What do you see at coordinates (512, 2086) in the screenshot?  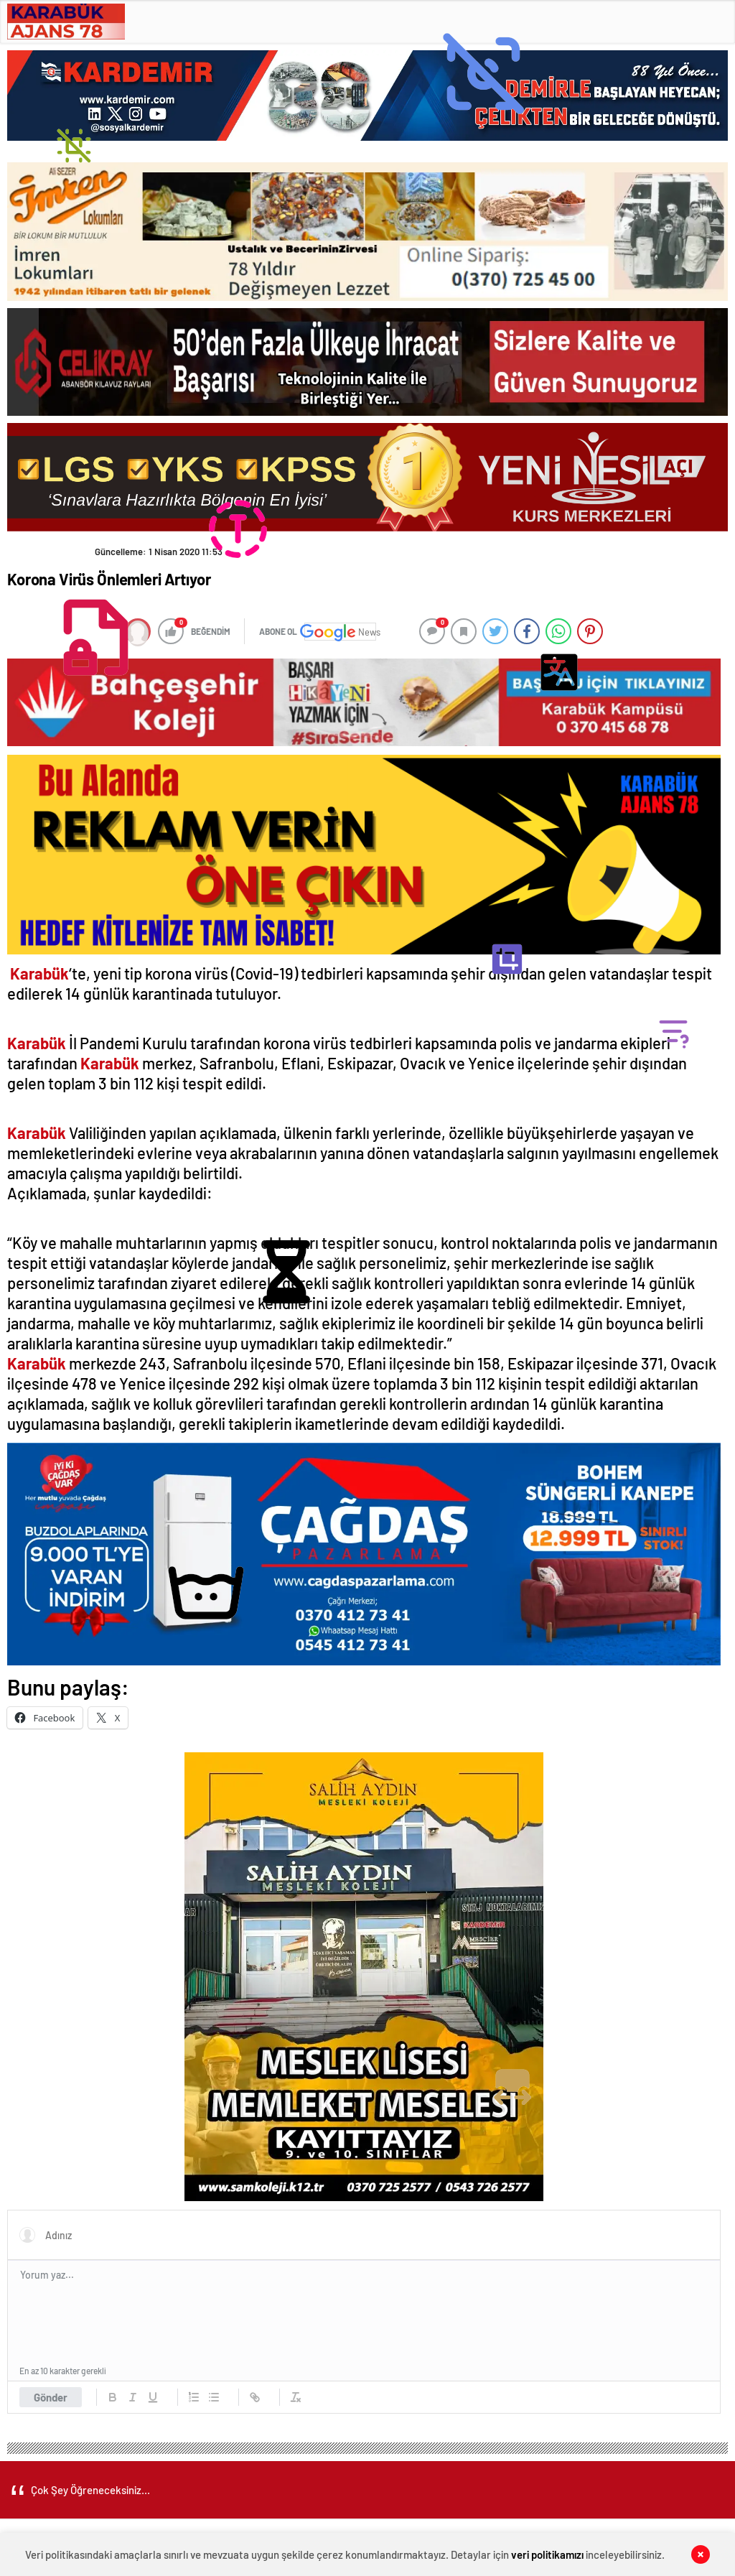 I see `auto-fit content to available width` at bounding box center [512, 2086].